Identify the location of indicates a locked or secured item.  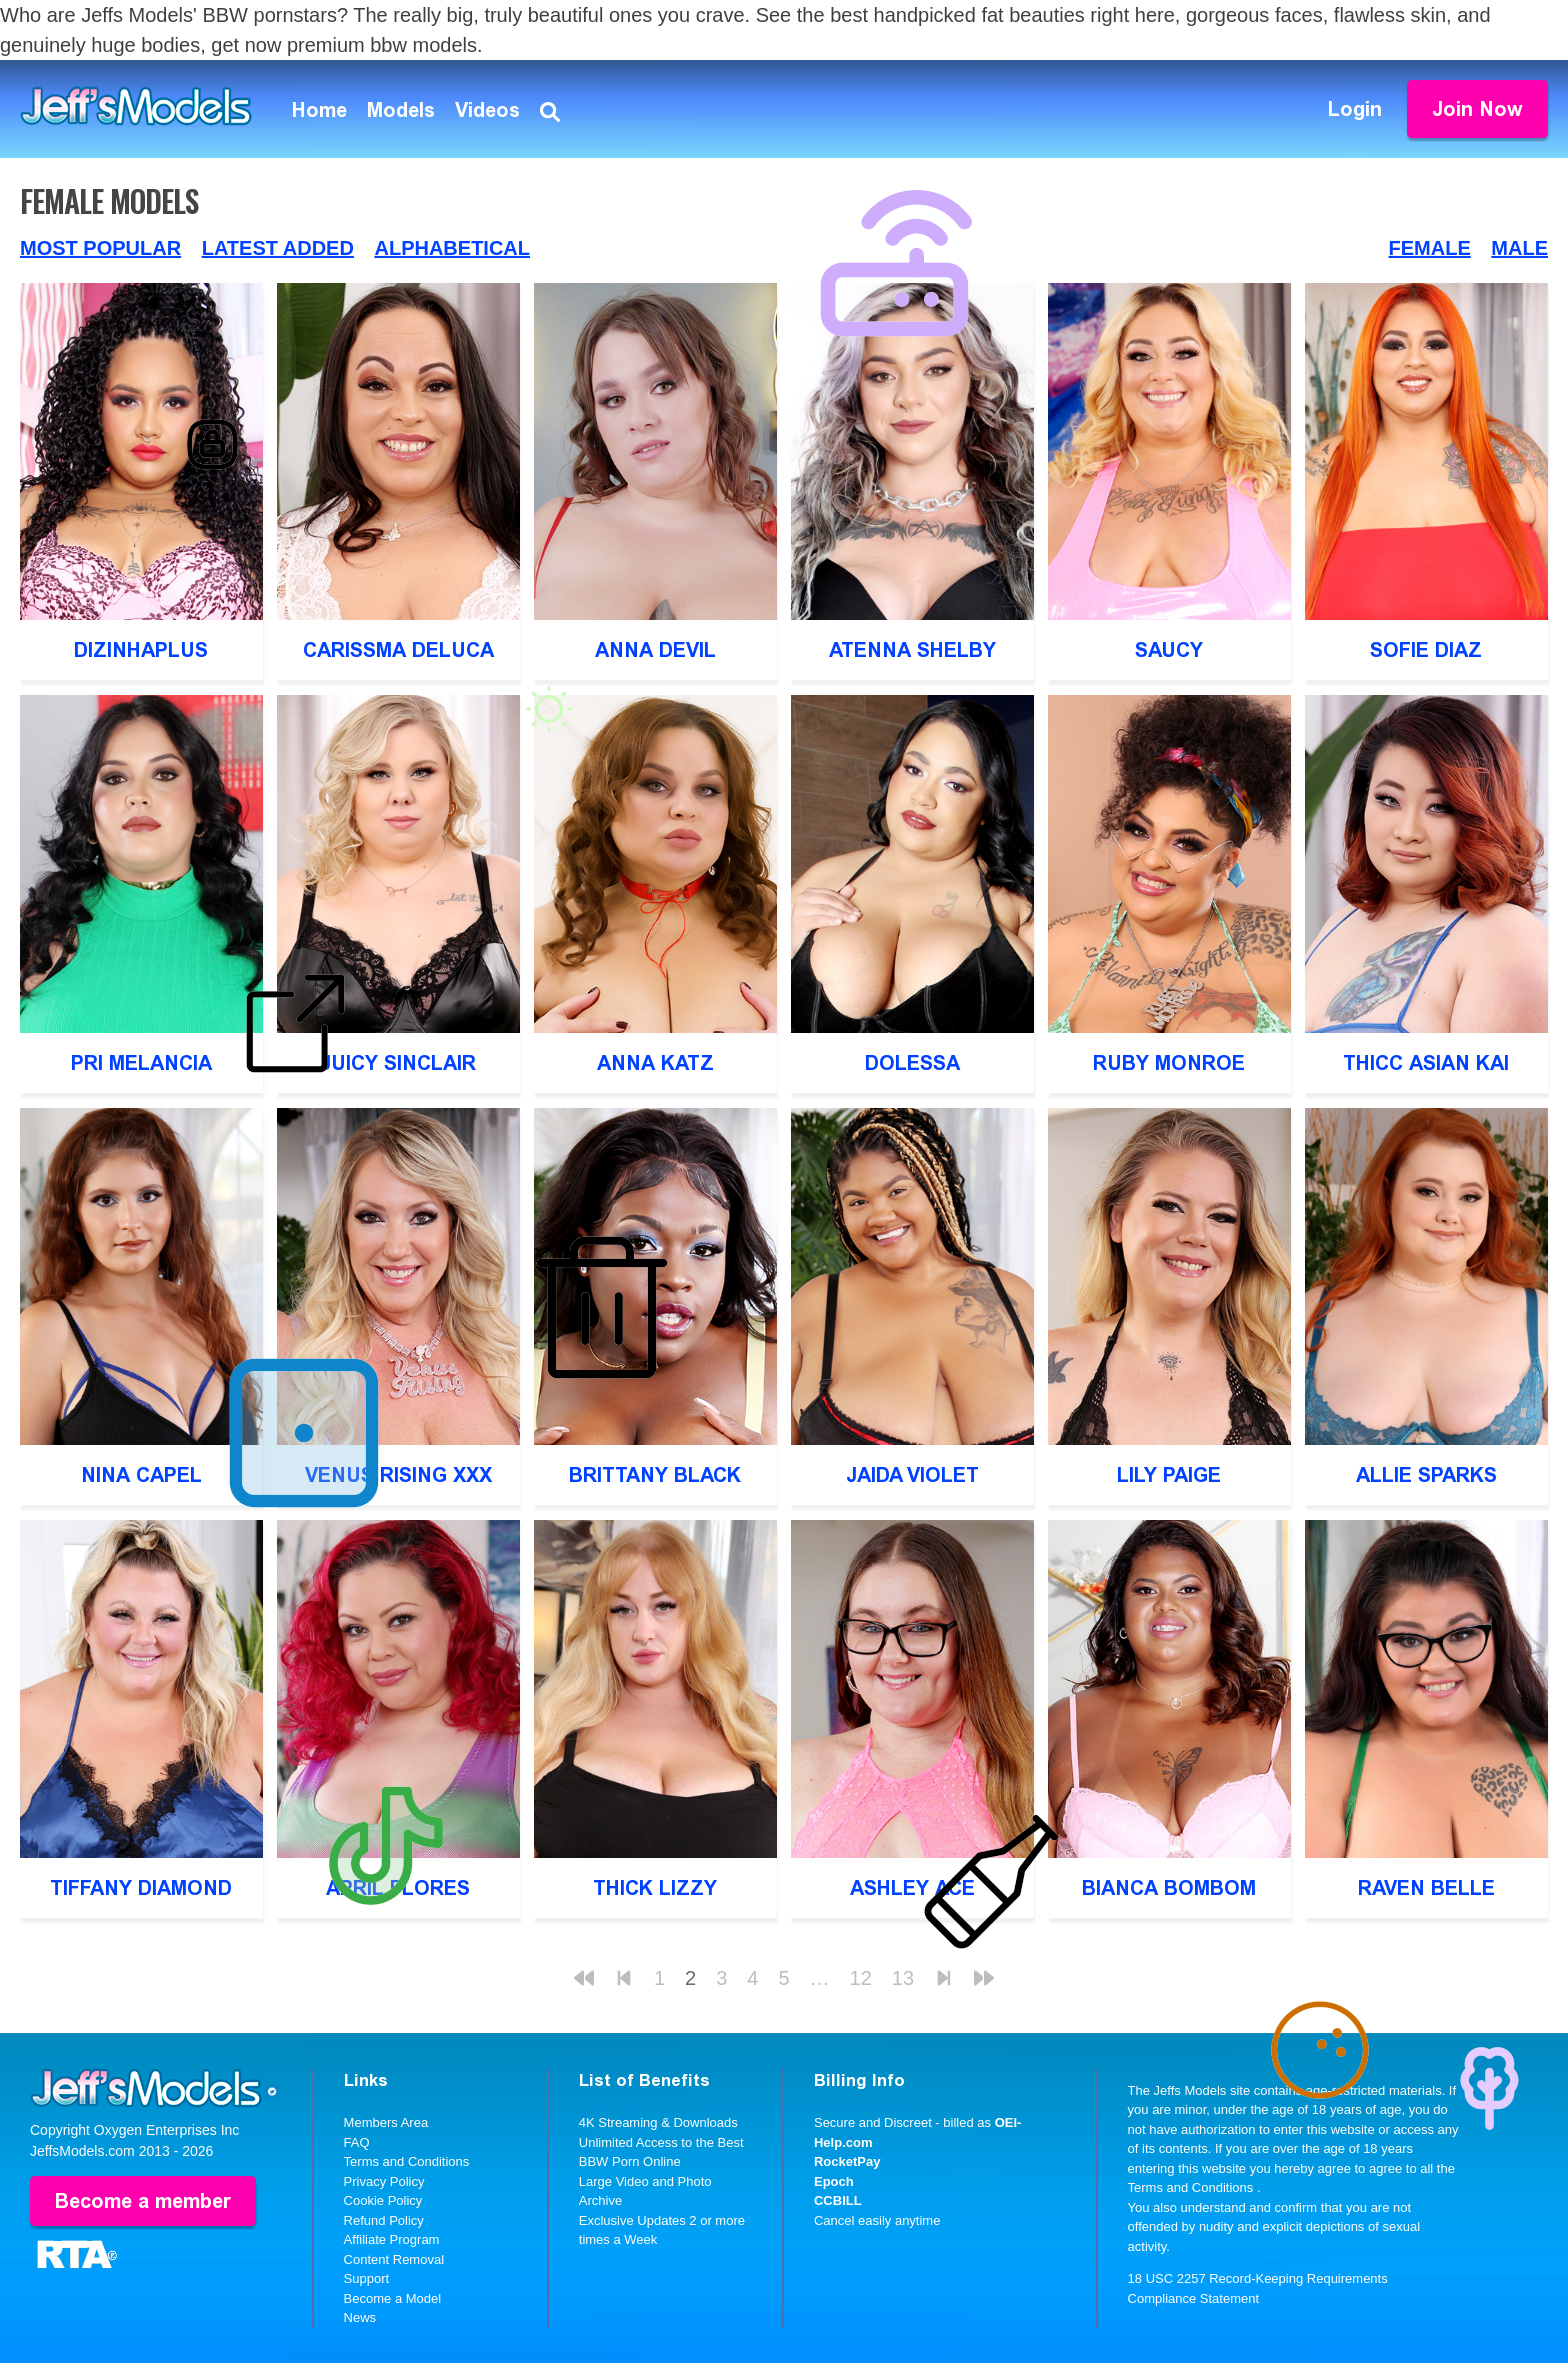
(212, 444).